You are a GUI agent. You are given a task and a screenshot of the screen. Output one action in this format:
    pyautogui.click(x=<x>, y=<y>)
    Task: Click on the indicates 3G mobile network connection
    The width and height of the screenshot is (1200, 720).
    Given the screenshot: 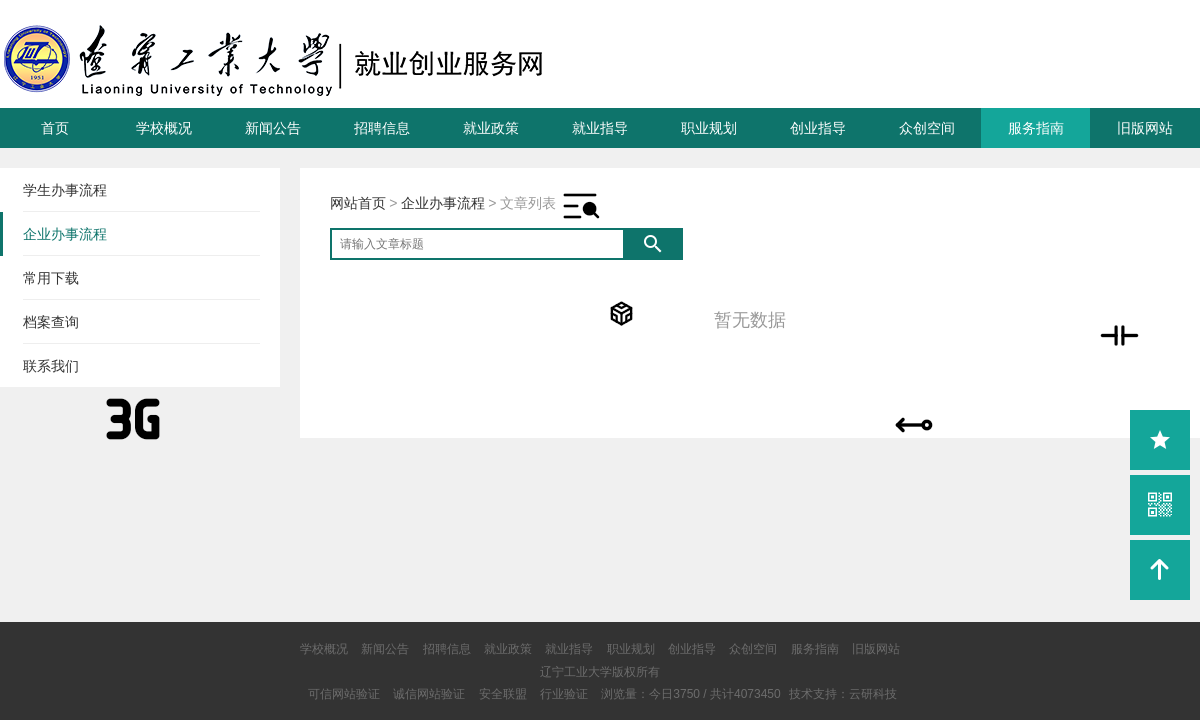 What is the action you would take?
    pyautogui.click(x=135, y=419)
    